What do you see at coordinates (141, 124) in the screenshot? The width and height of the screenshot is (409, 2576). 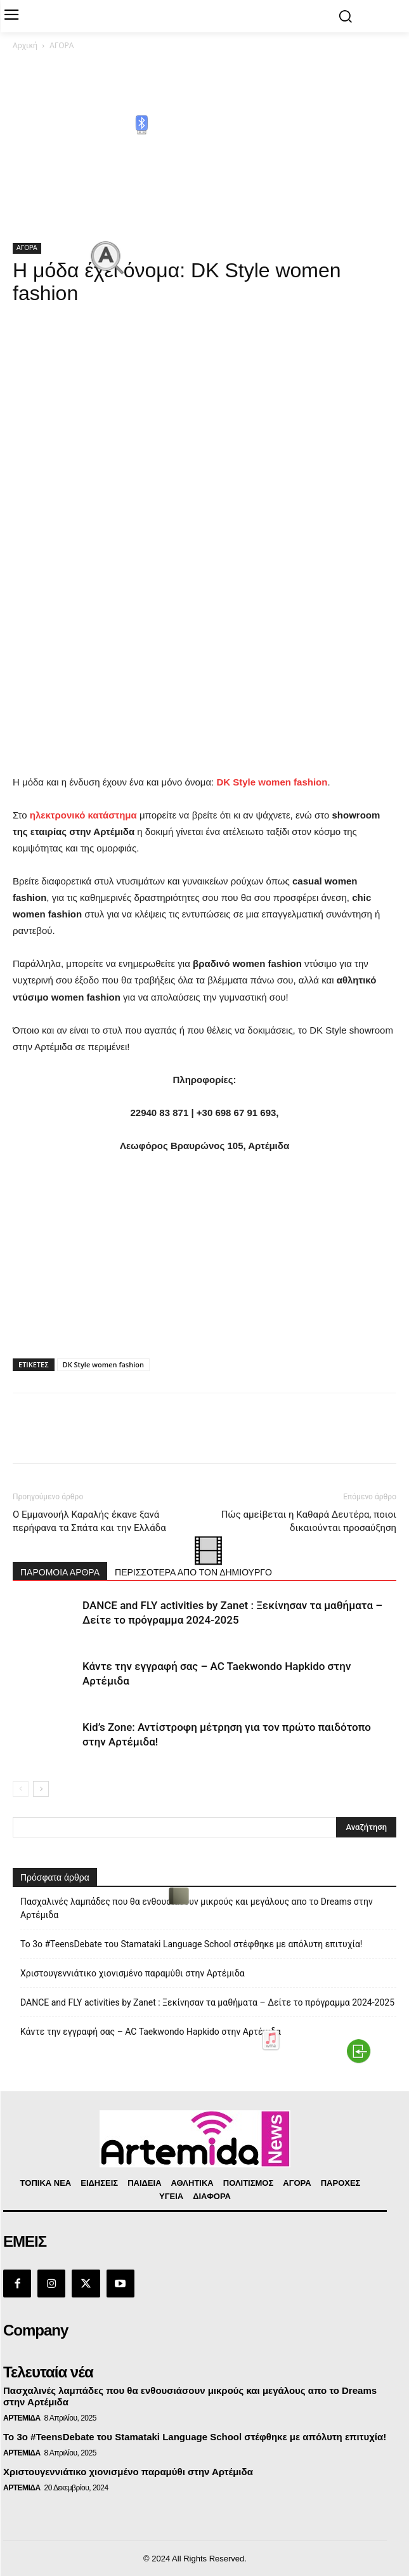 I see `a connected bluetooth device` at bounding box center [141, 124].